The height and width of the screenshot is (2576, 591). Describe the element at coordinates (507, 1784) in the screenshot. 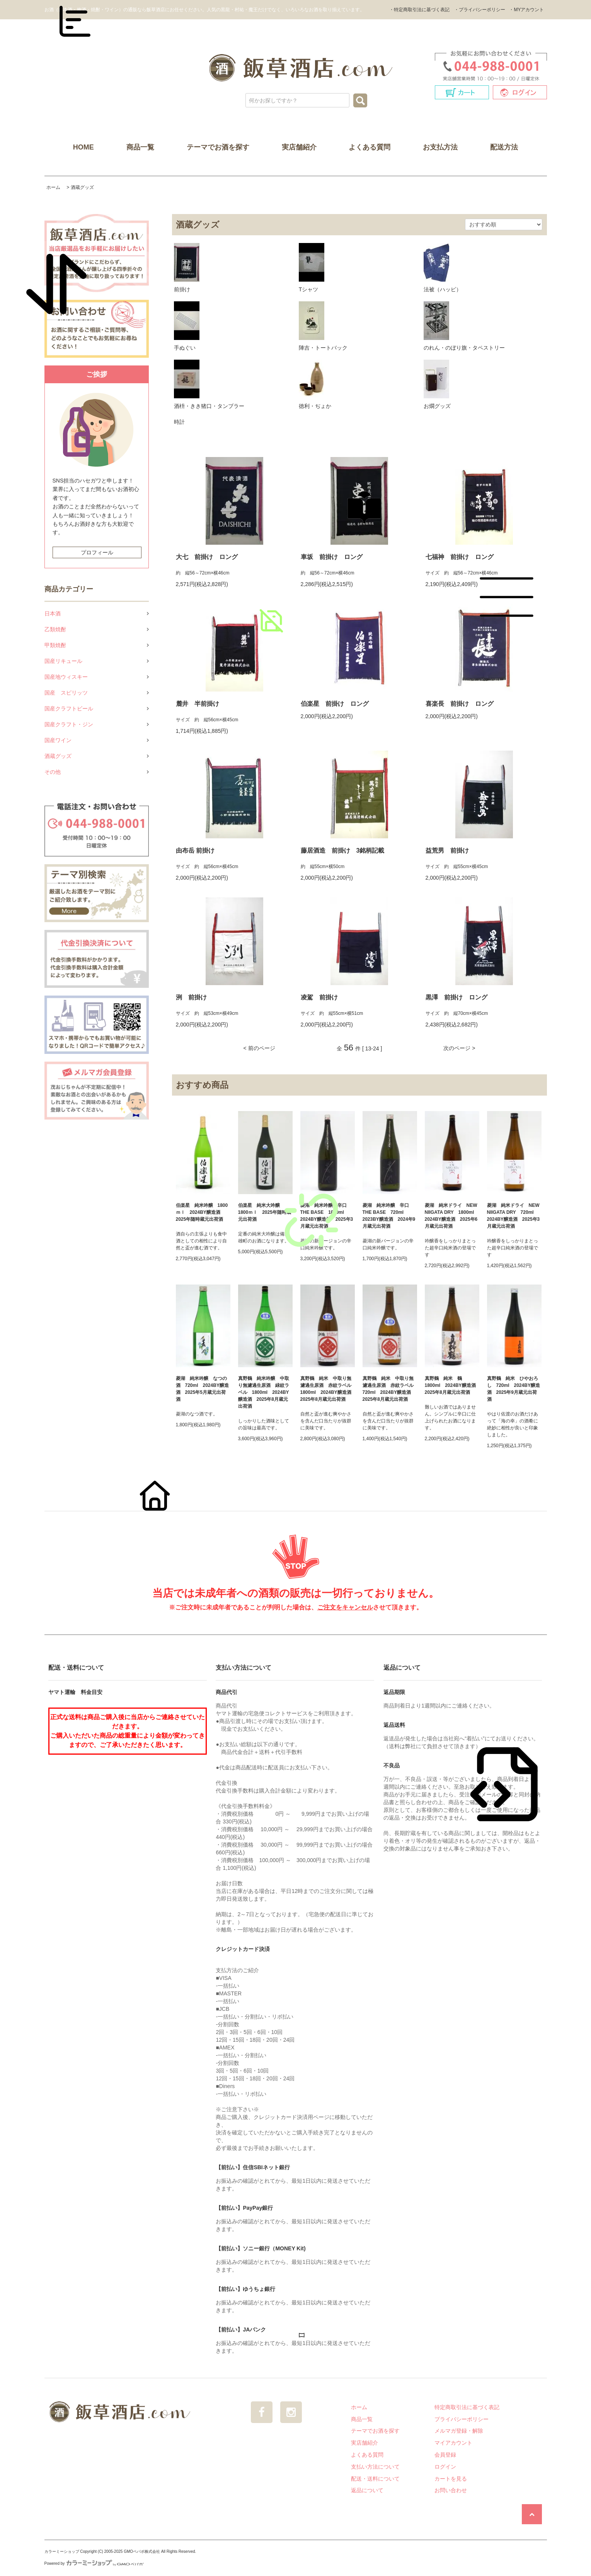

I see `view source code file` at that location.